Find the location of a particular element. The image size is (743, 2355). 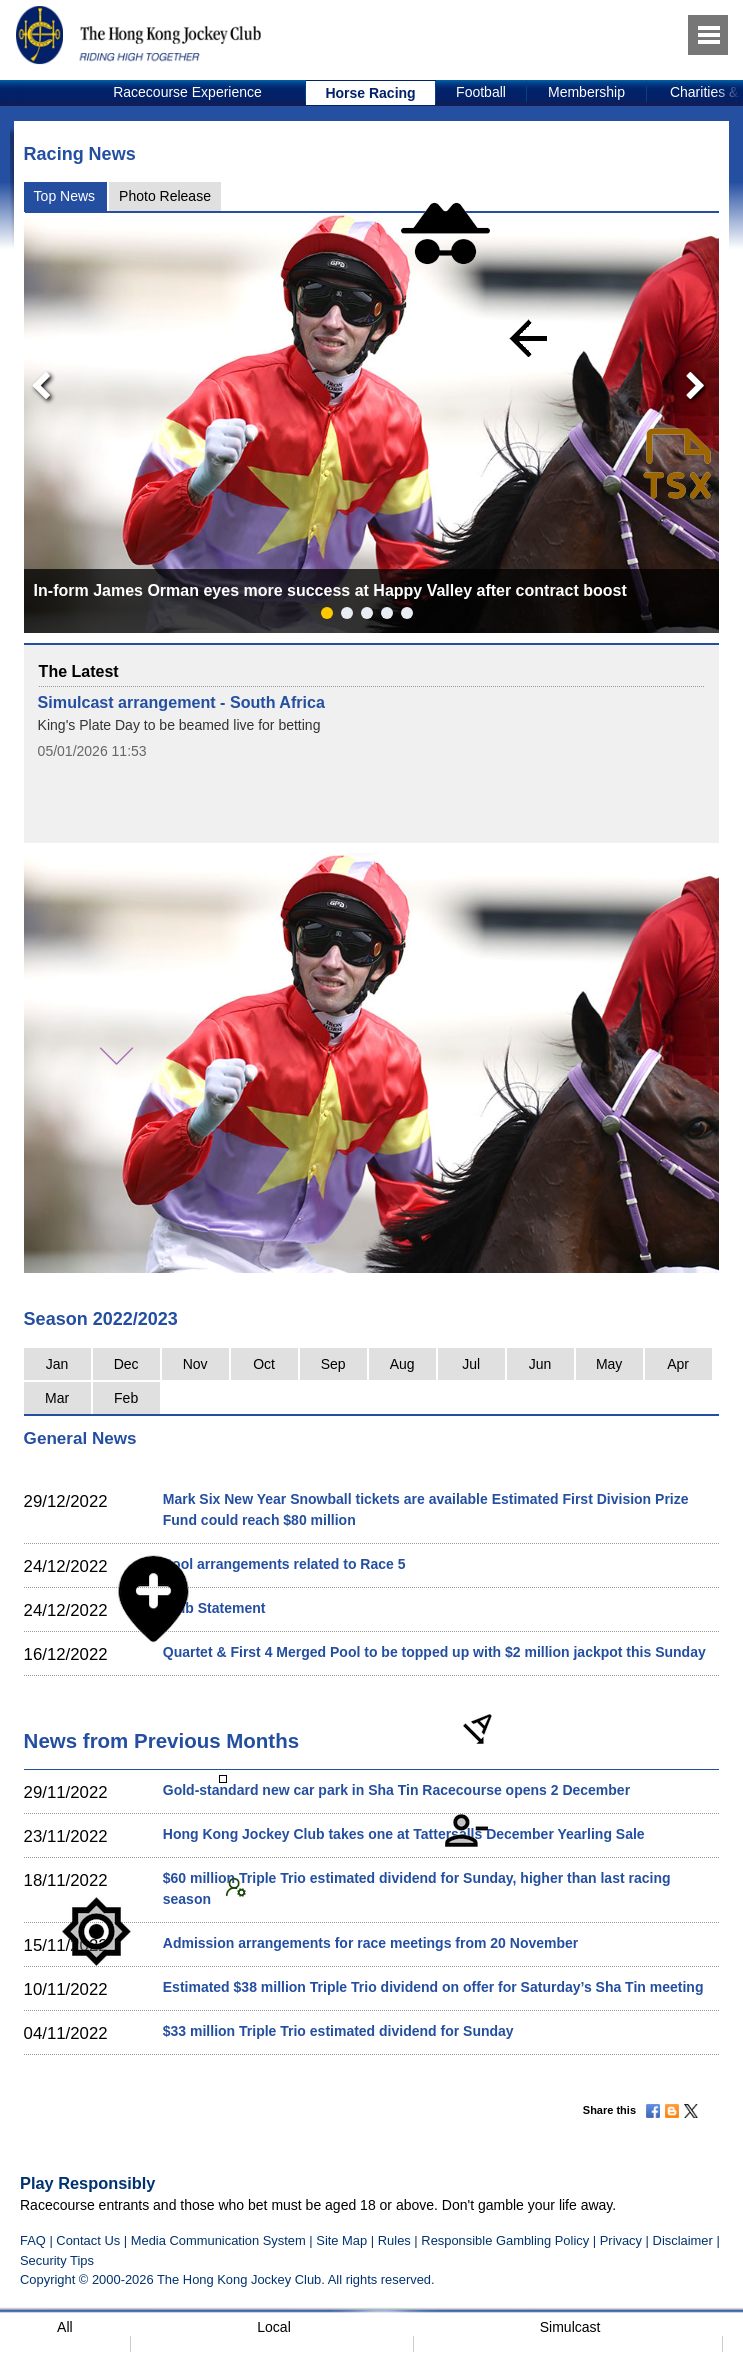

stop media playback is located at coordinates (223, 1779).